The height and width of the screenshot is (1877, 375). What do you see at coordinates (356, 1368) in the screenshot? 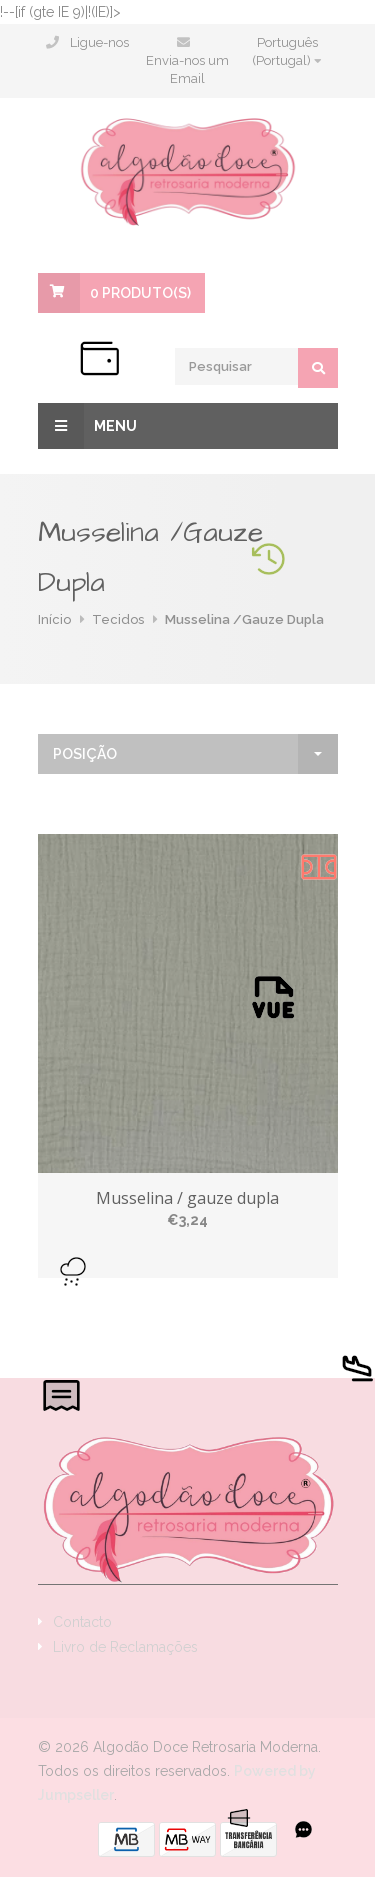
I see `indicates flight arrival status` at bounding box center [356, 1368].